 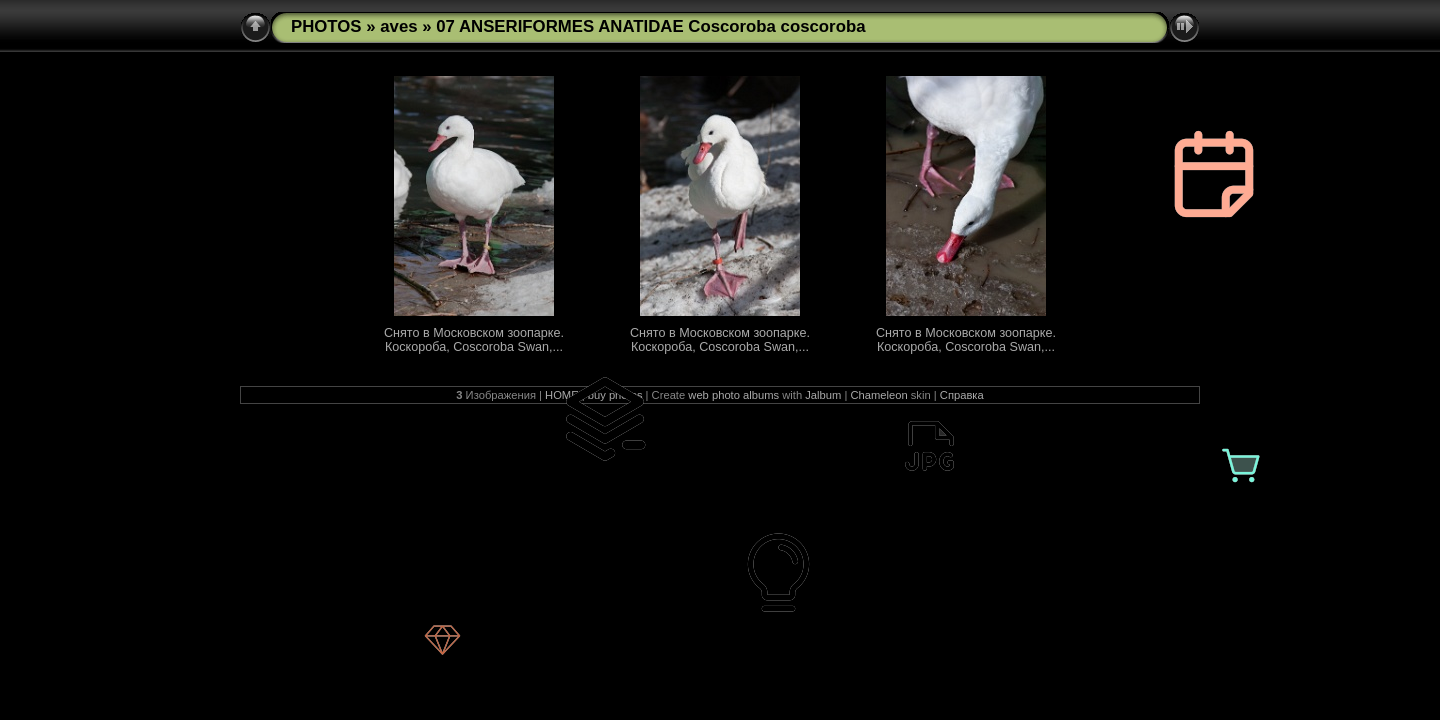 What do you see at coordinates (605, 419) in the screenshot?
I see `remove a layer from the stack` at bounding box center [605, 419].